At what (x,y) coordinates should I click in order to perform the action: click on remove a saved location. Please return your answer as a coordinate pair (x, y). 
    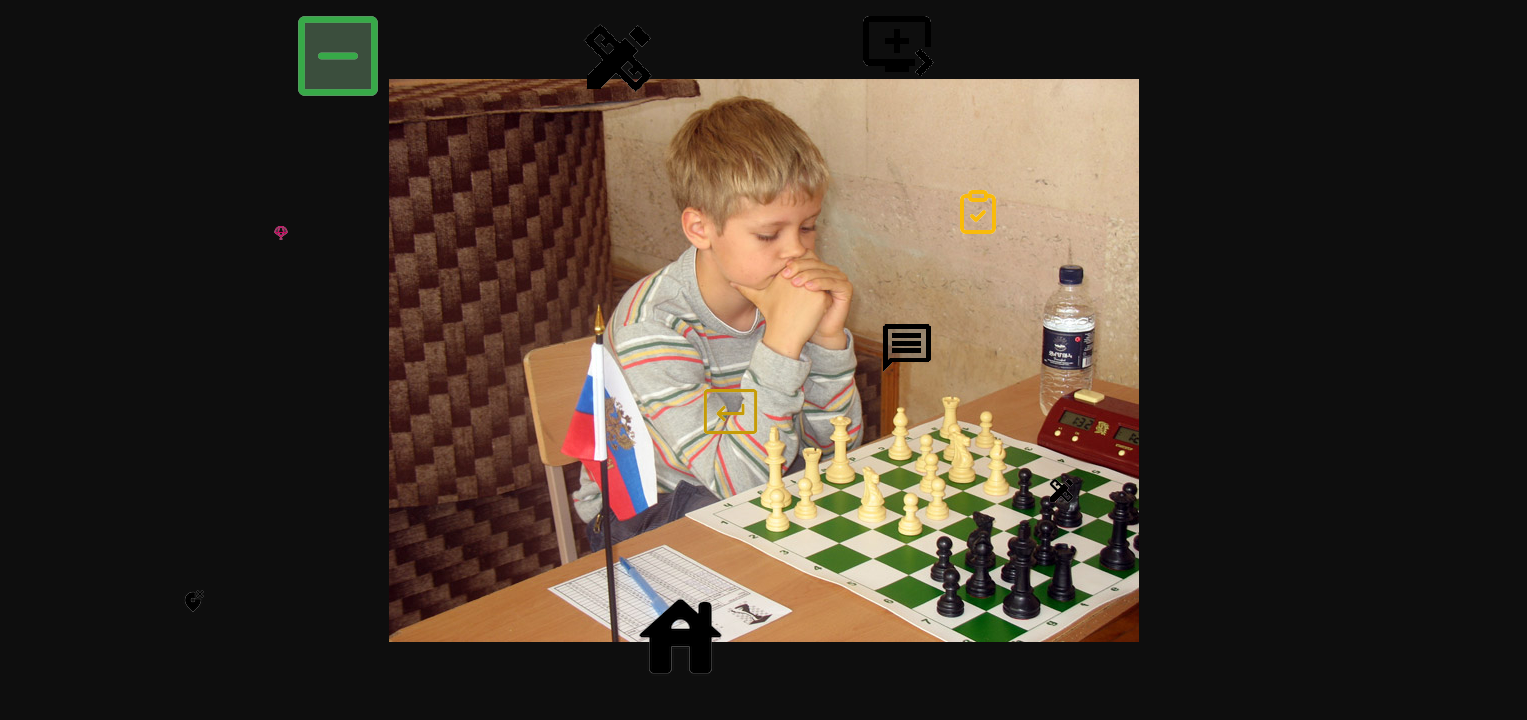
    Looking at the image, I should click on (193, 601).